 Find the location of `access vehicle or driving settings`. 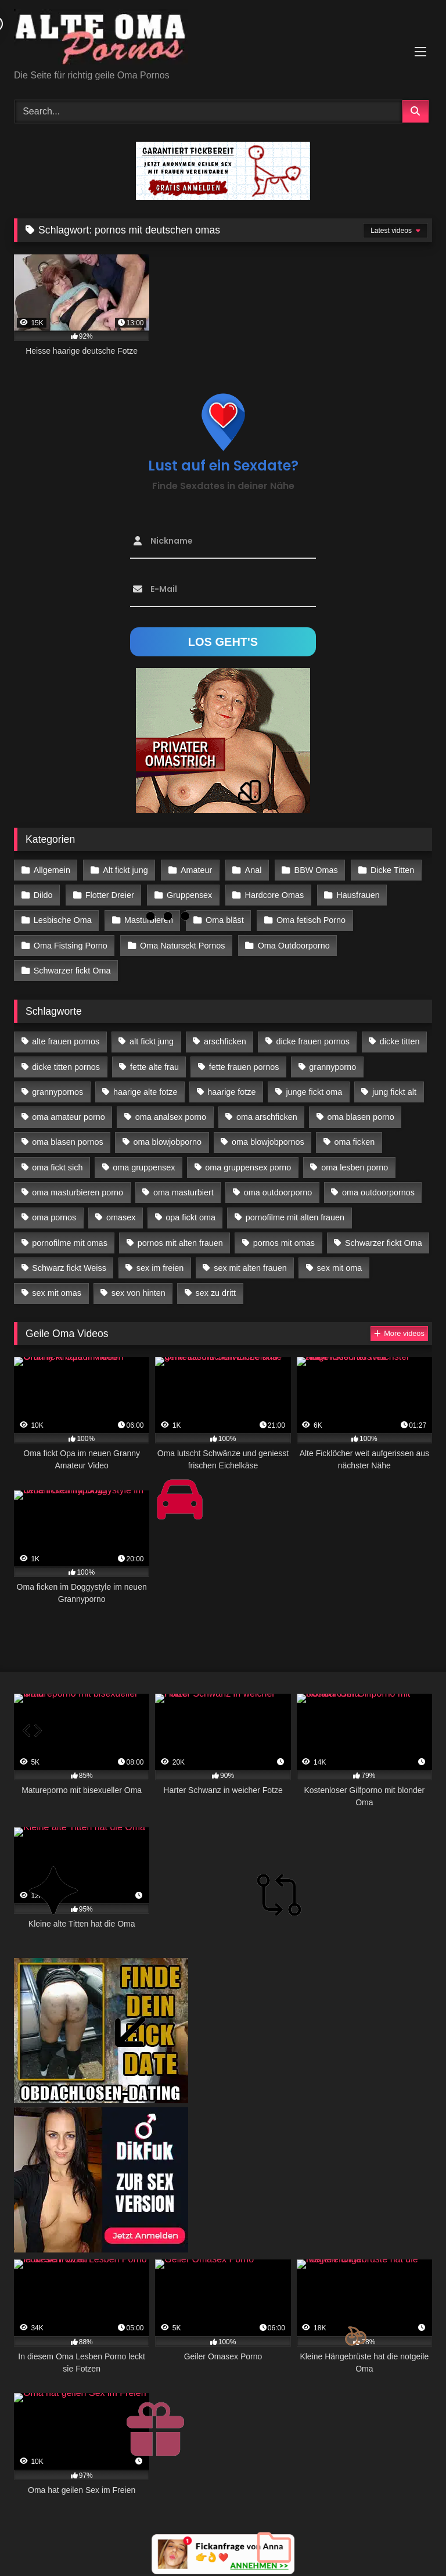

access vehicle or driving settings is located at coordinates (179, 1499).